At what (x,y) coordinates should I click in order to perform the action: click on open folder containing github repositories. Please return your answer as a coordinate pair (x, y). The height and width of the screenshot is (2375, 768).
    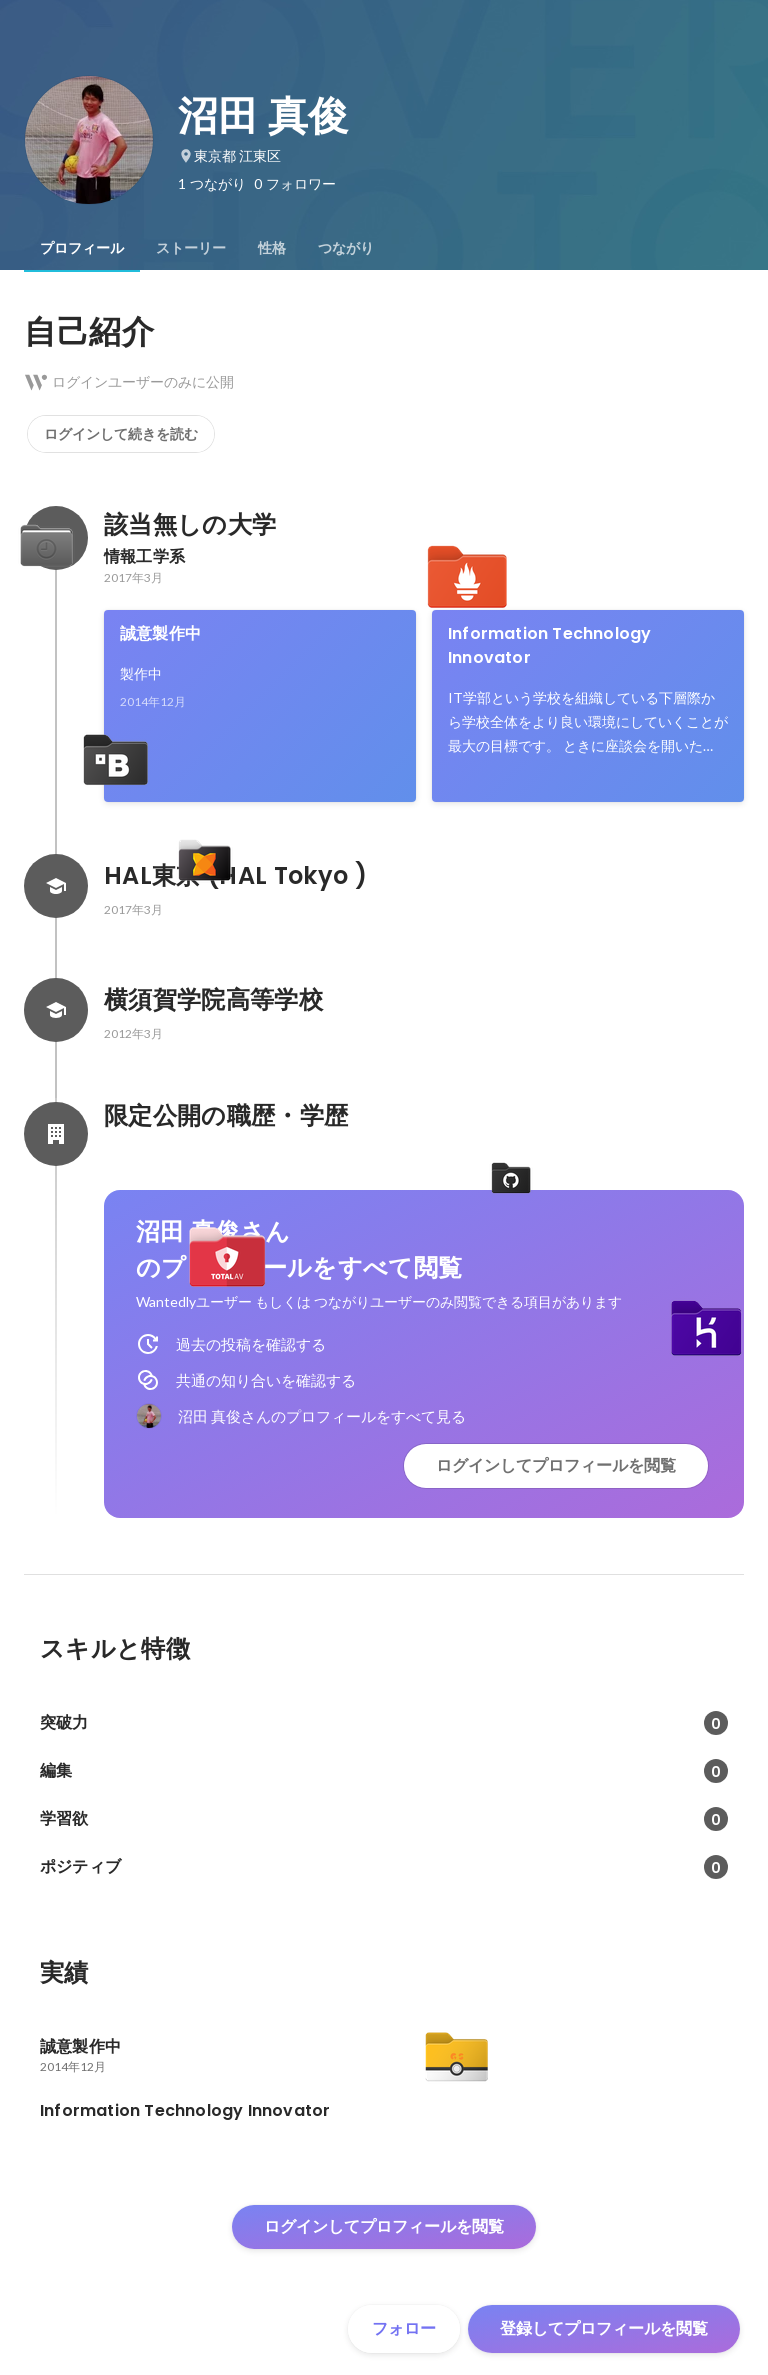
    Looking at the image, I should click on (511, 1179).